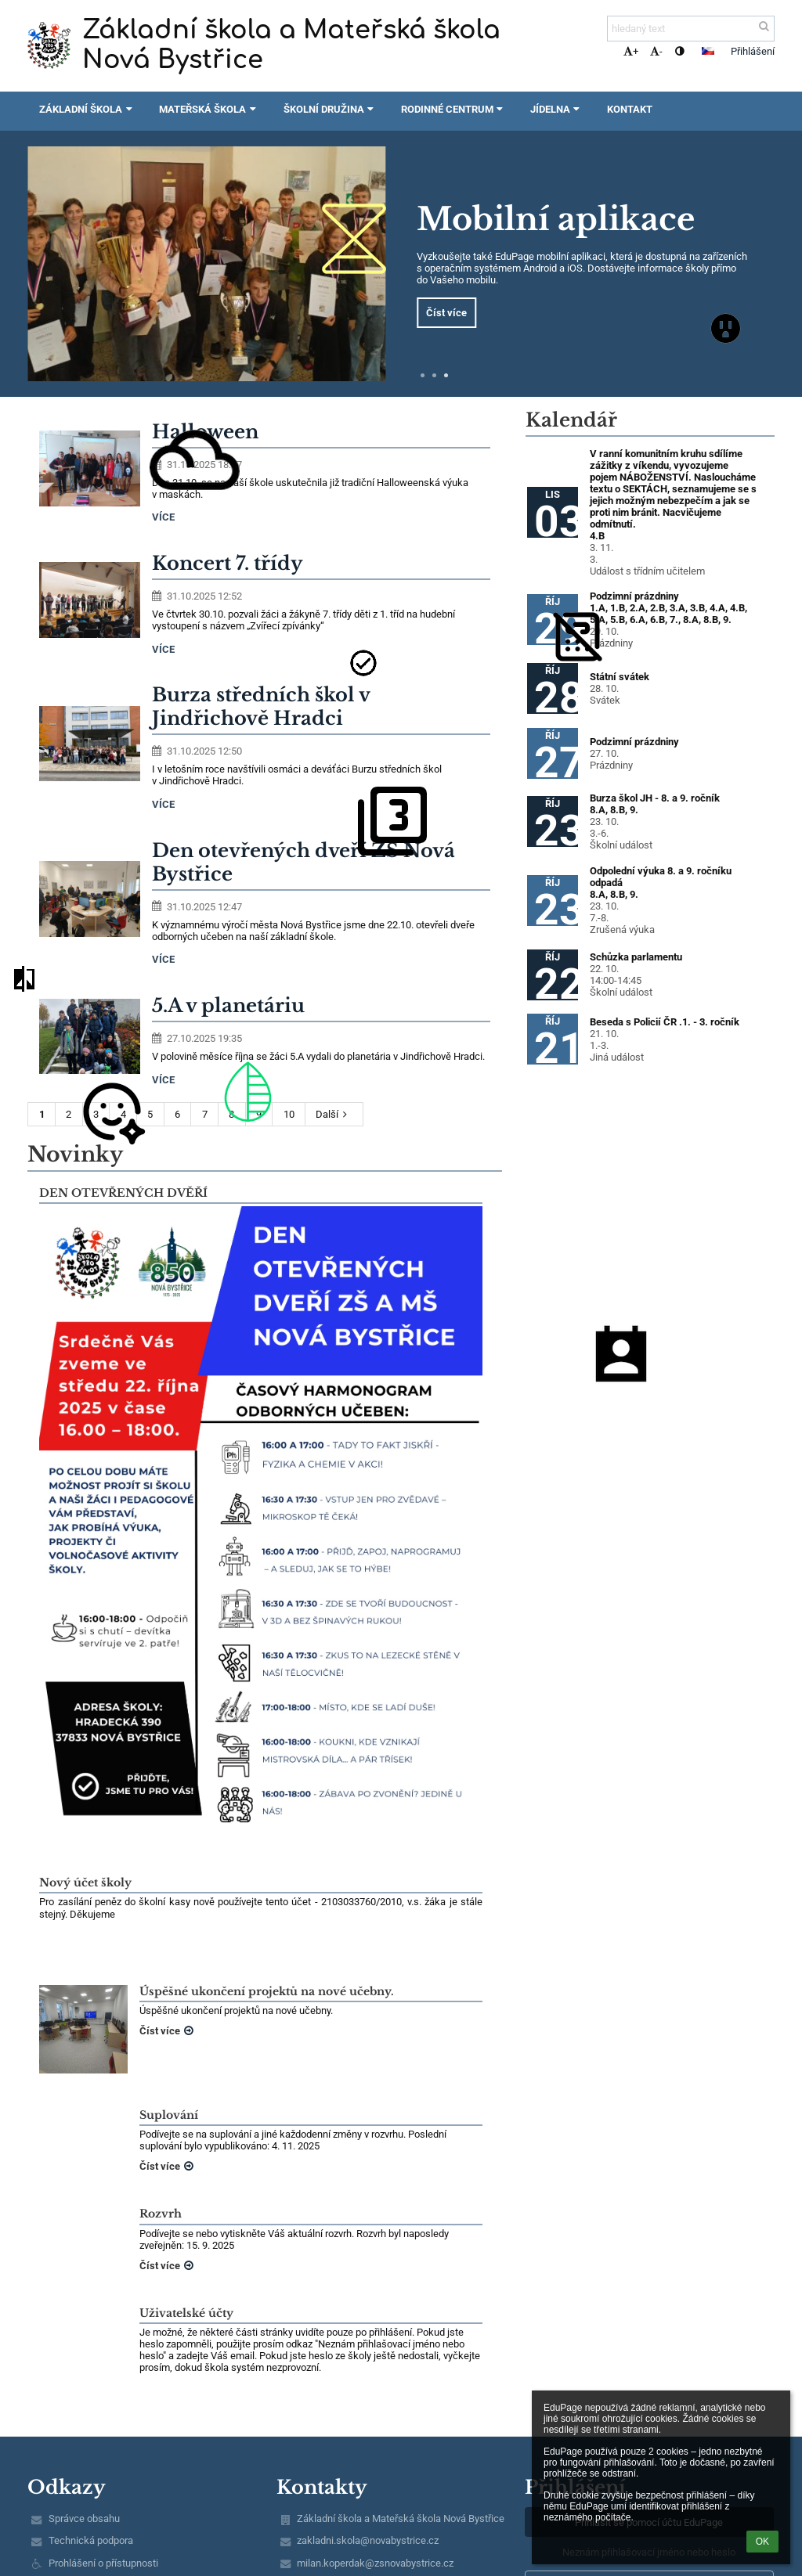 Image resolution: width=802 pixels, height=2576 pixels. I want to click on indicates task or action completed successfully, so click(363, 663).